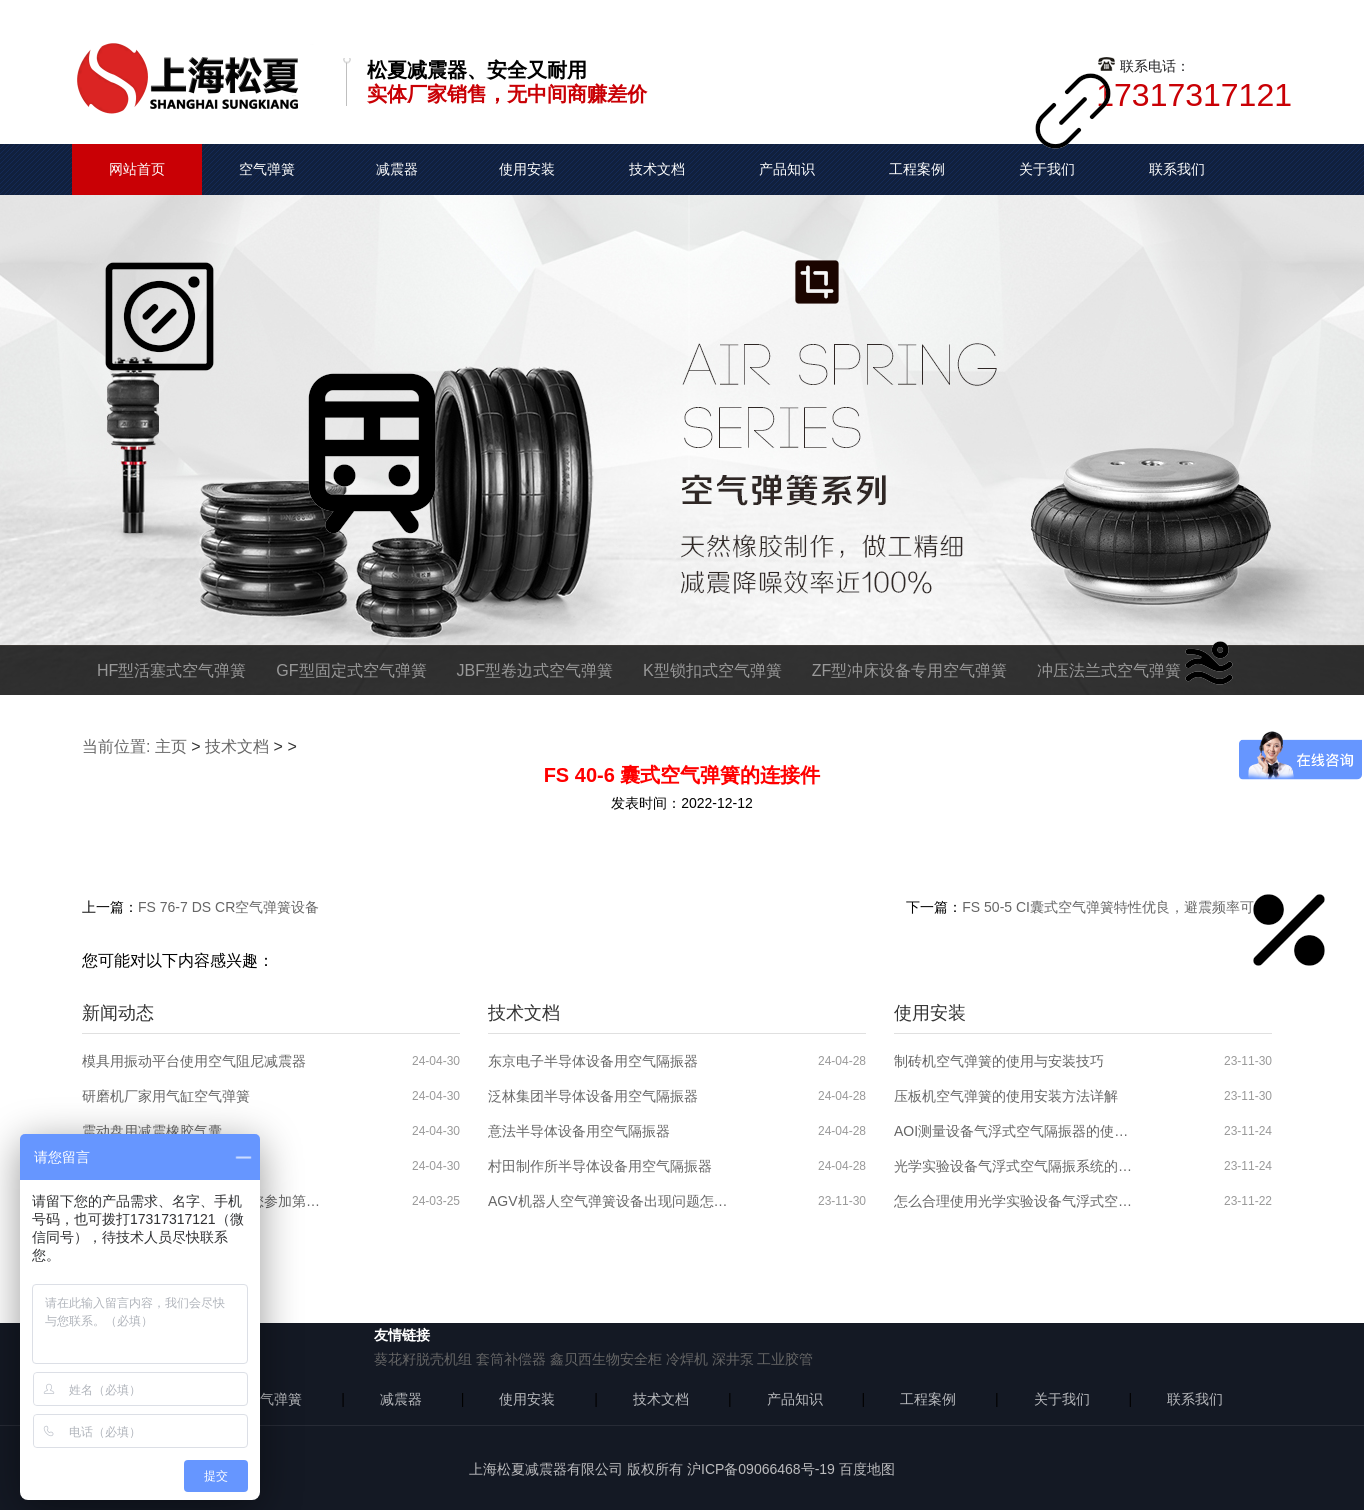 The image size is (1364, 1510). I want to click on access train schedules or railway information, so click(372, 448).